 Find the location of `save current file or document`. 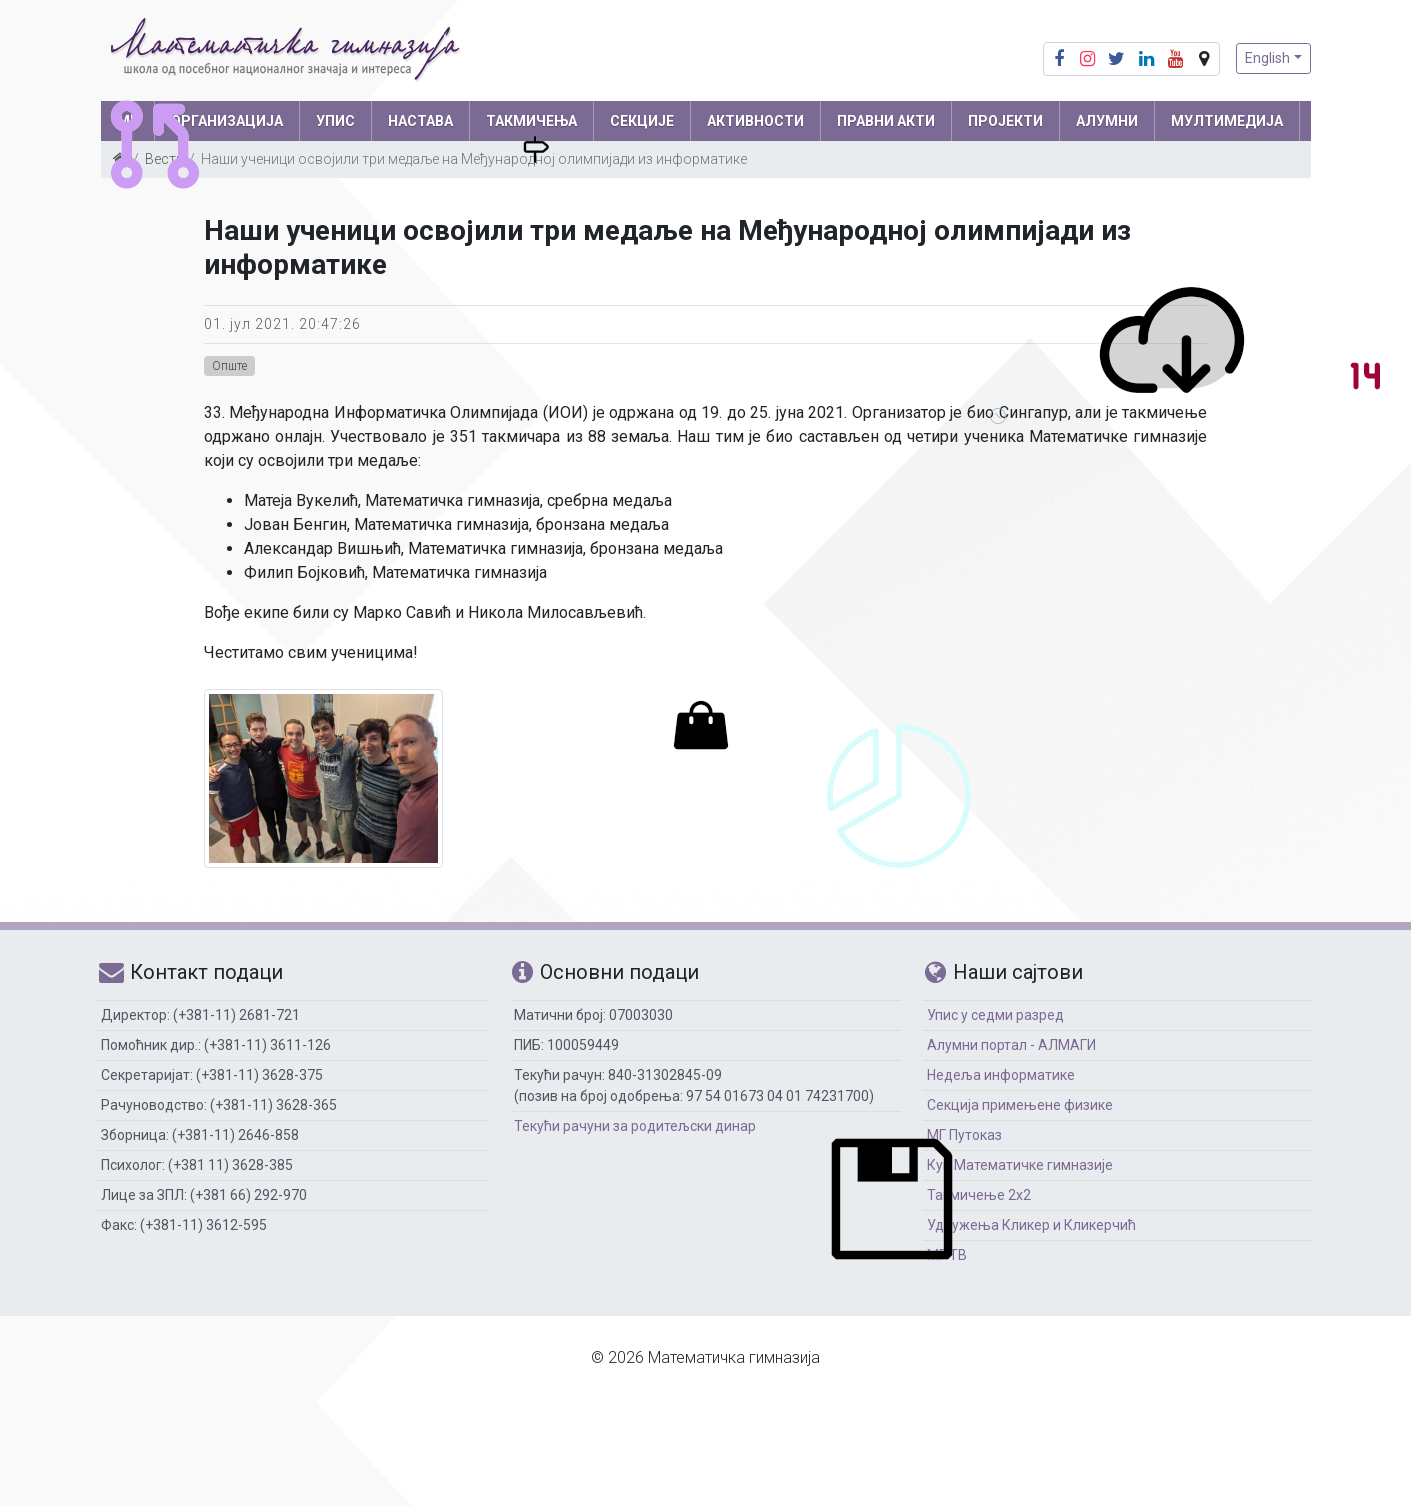

save current file or document is located at coordinates (892, 1199).